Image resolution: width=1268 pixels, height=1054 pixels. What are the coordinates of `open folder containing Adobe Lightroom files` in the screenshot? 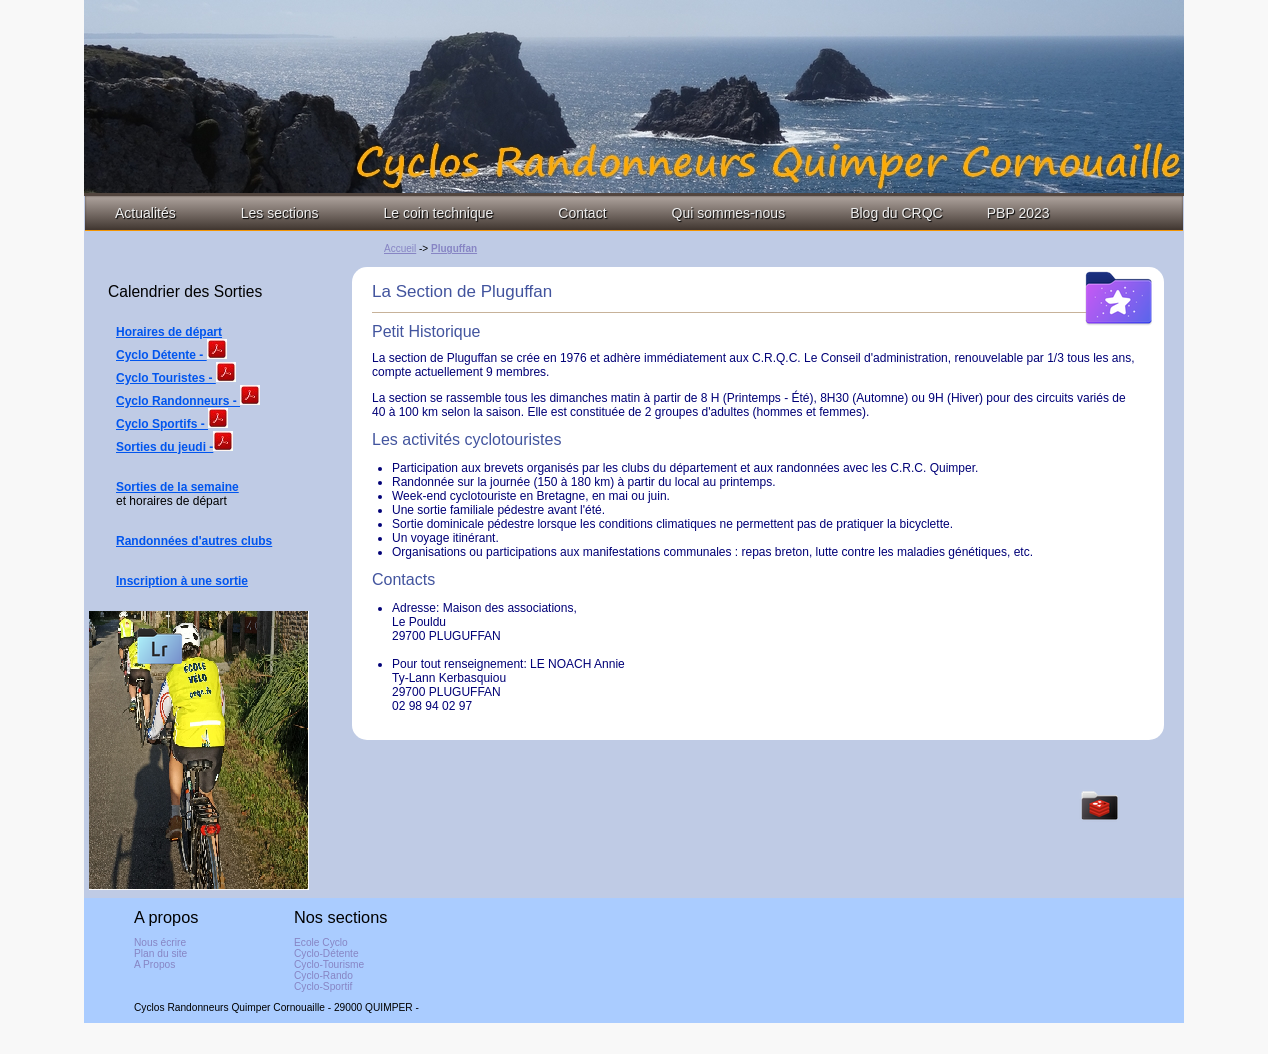 It's located at (159, 647).